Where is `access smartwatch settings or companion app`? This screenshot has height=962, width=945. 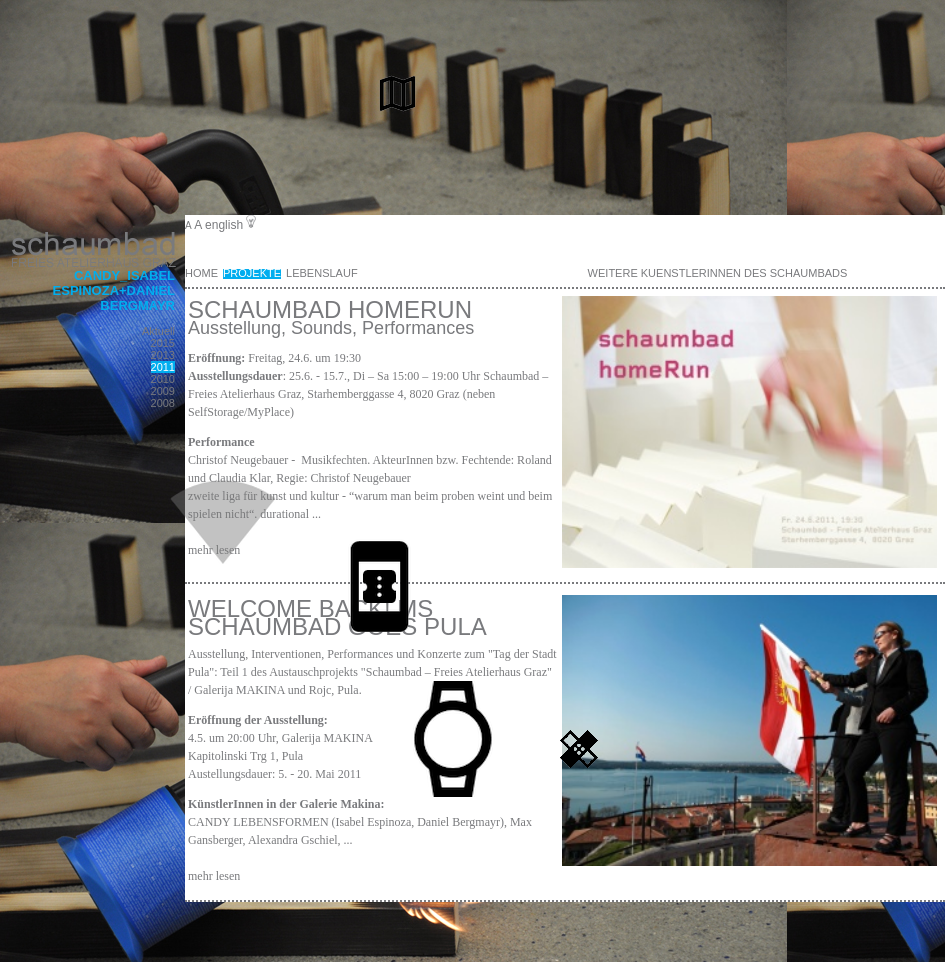
access smartwatch settings or companion app is located at coordinates (453, 739).